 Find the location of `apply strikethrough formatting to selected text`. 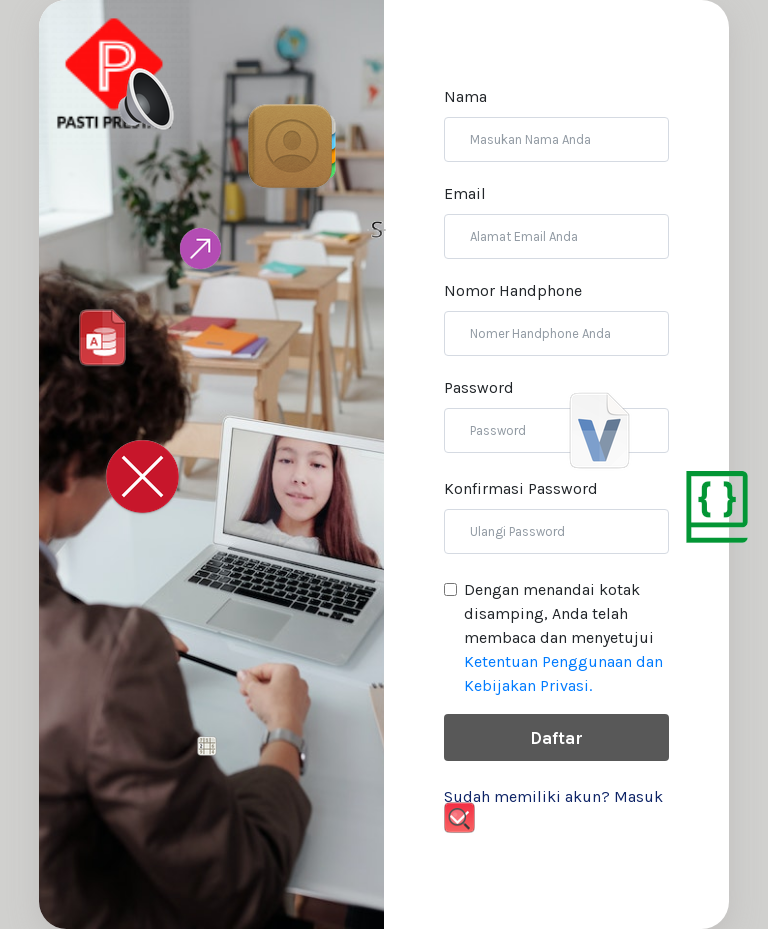

apply strikethrough formatting to selected text is located at coordinates (377, 230).